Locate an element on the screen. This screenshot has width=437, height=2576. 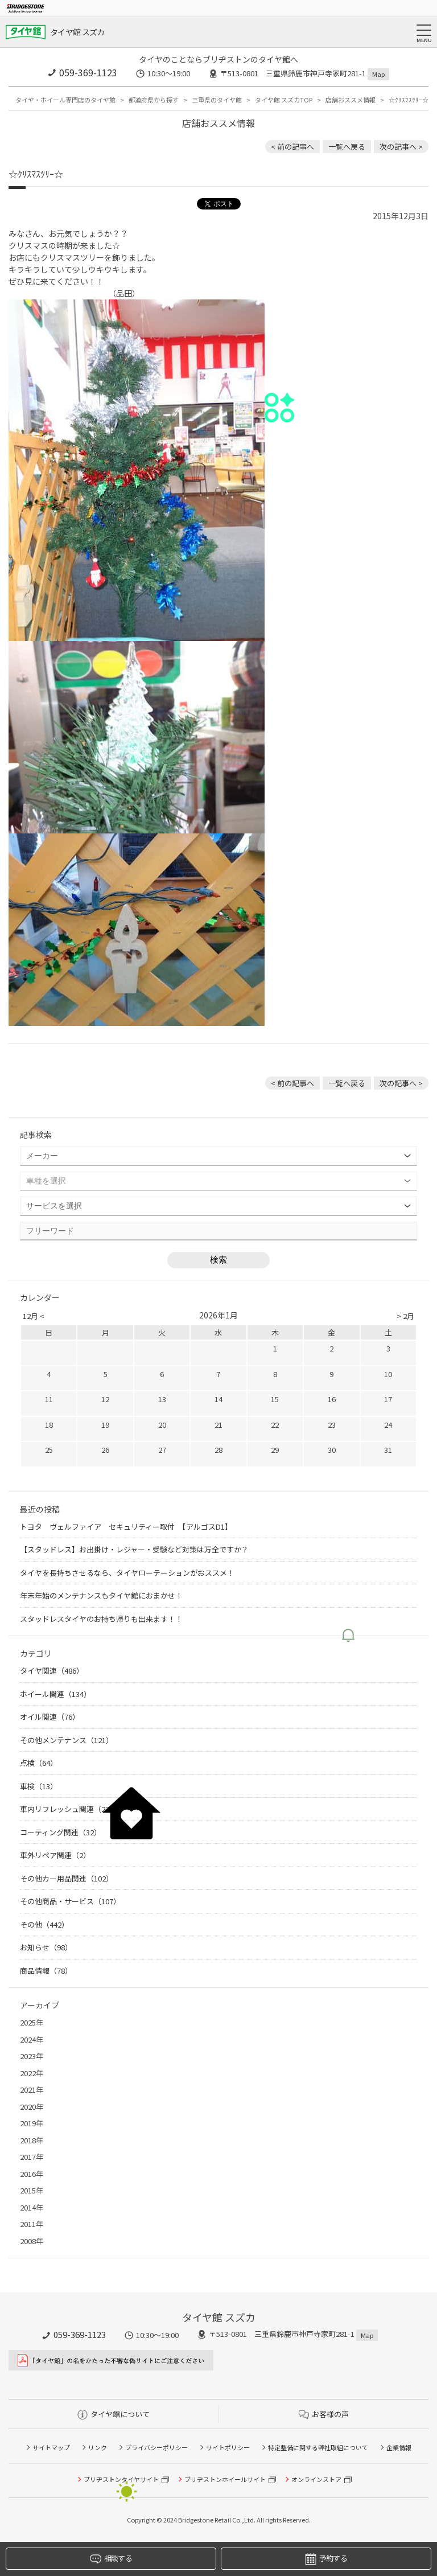
access your favorite or loved home is located at coordinates (131, 1815).